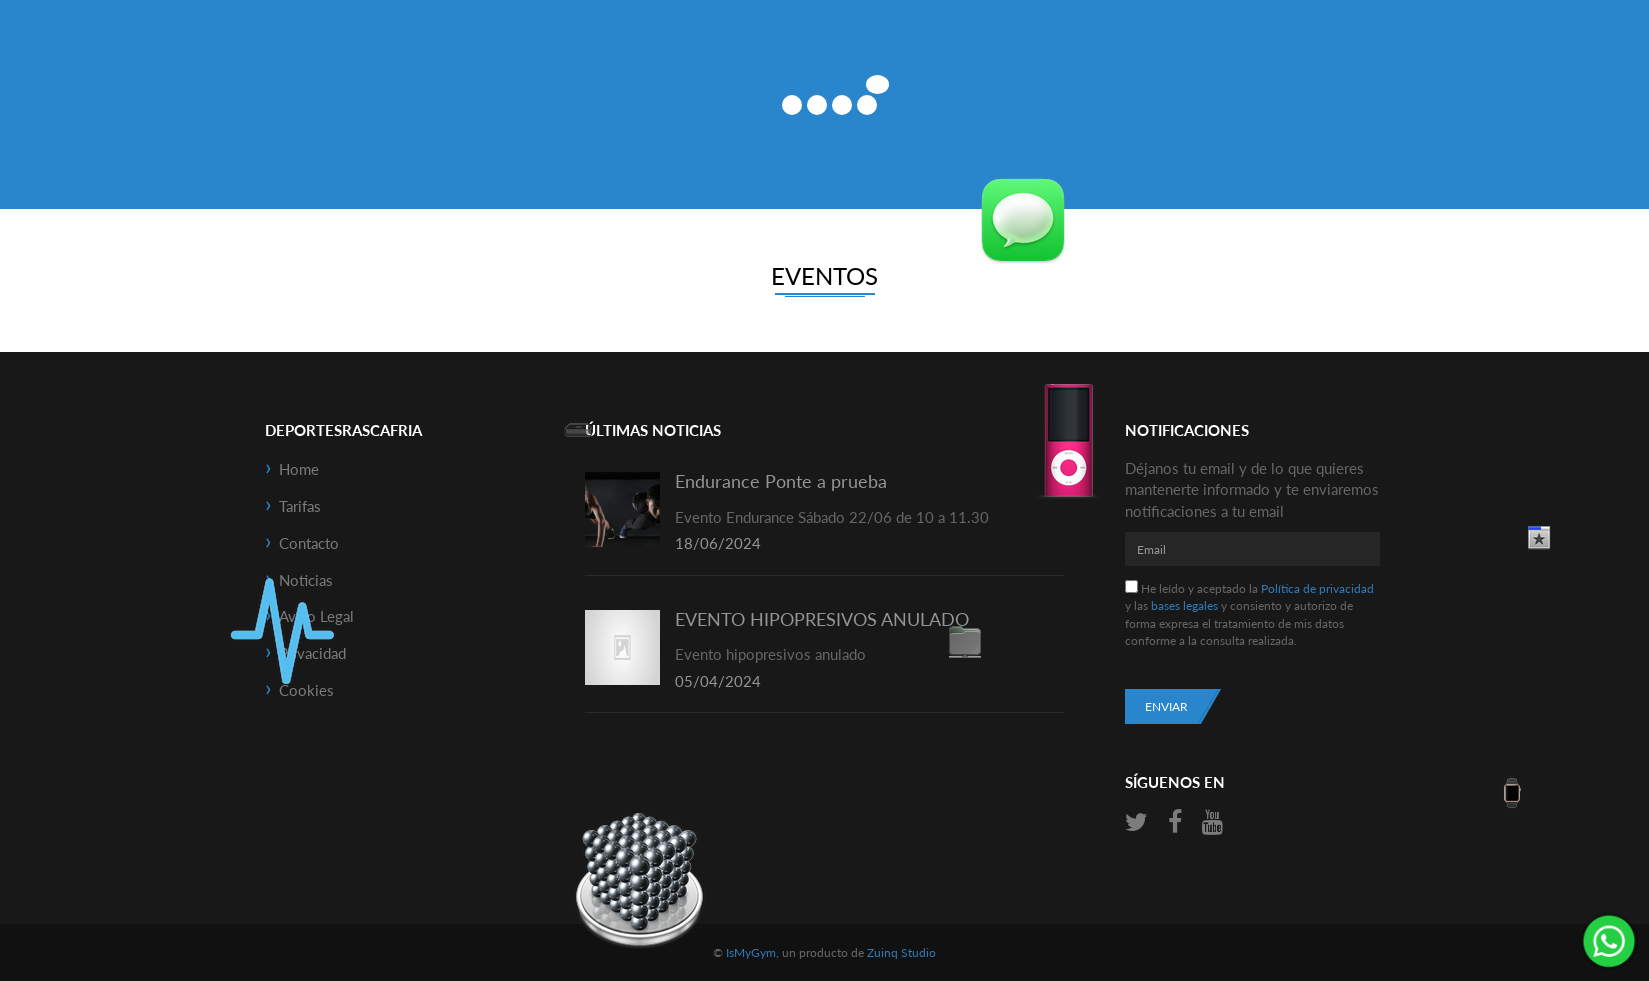 This screenshot has height=981, width=1649. I want to click on apple watch device icon, so click(1512, 793).